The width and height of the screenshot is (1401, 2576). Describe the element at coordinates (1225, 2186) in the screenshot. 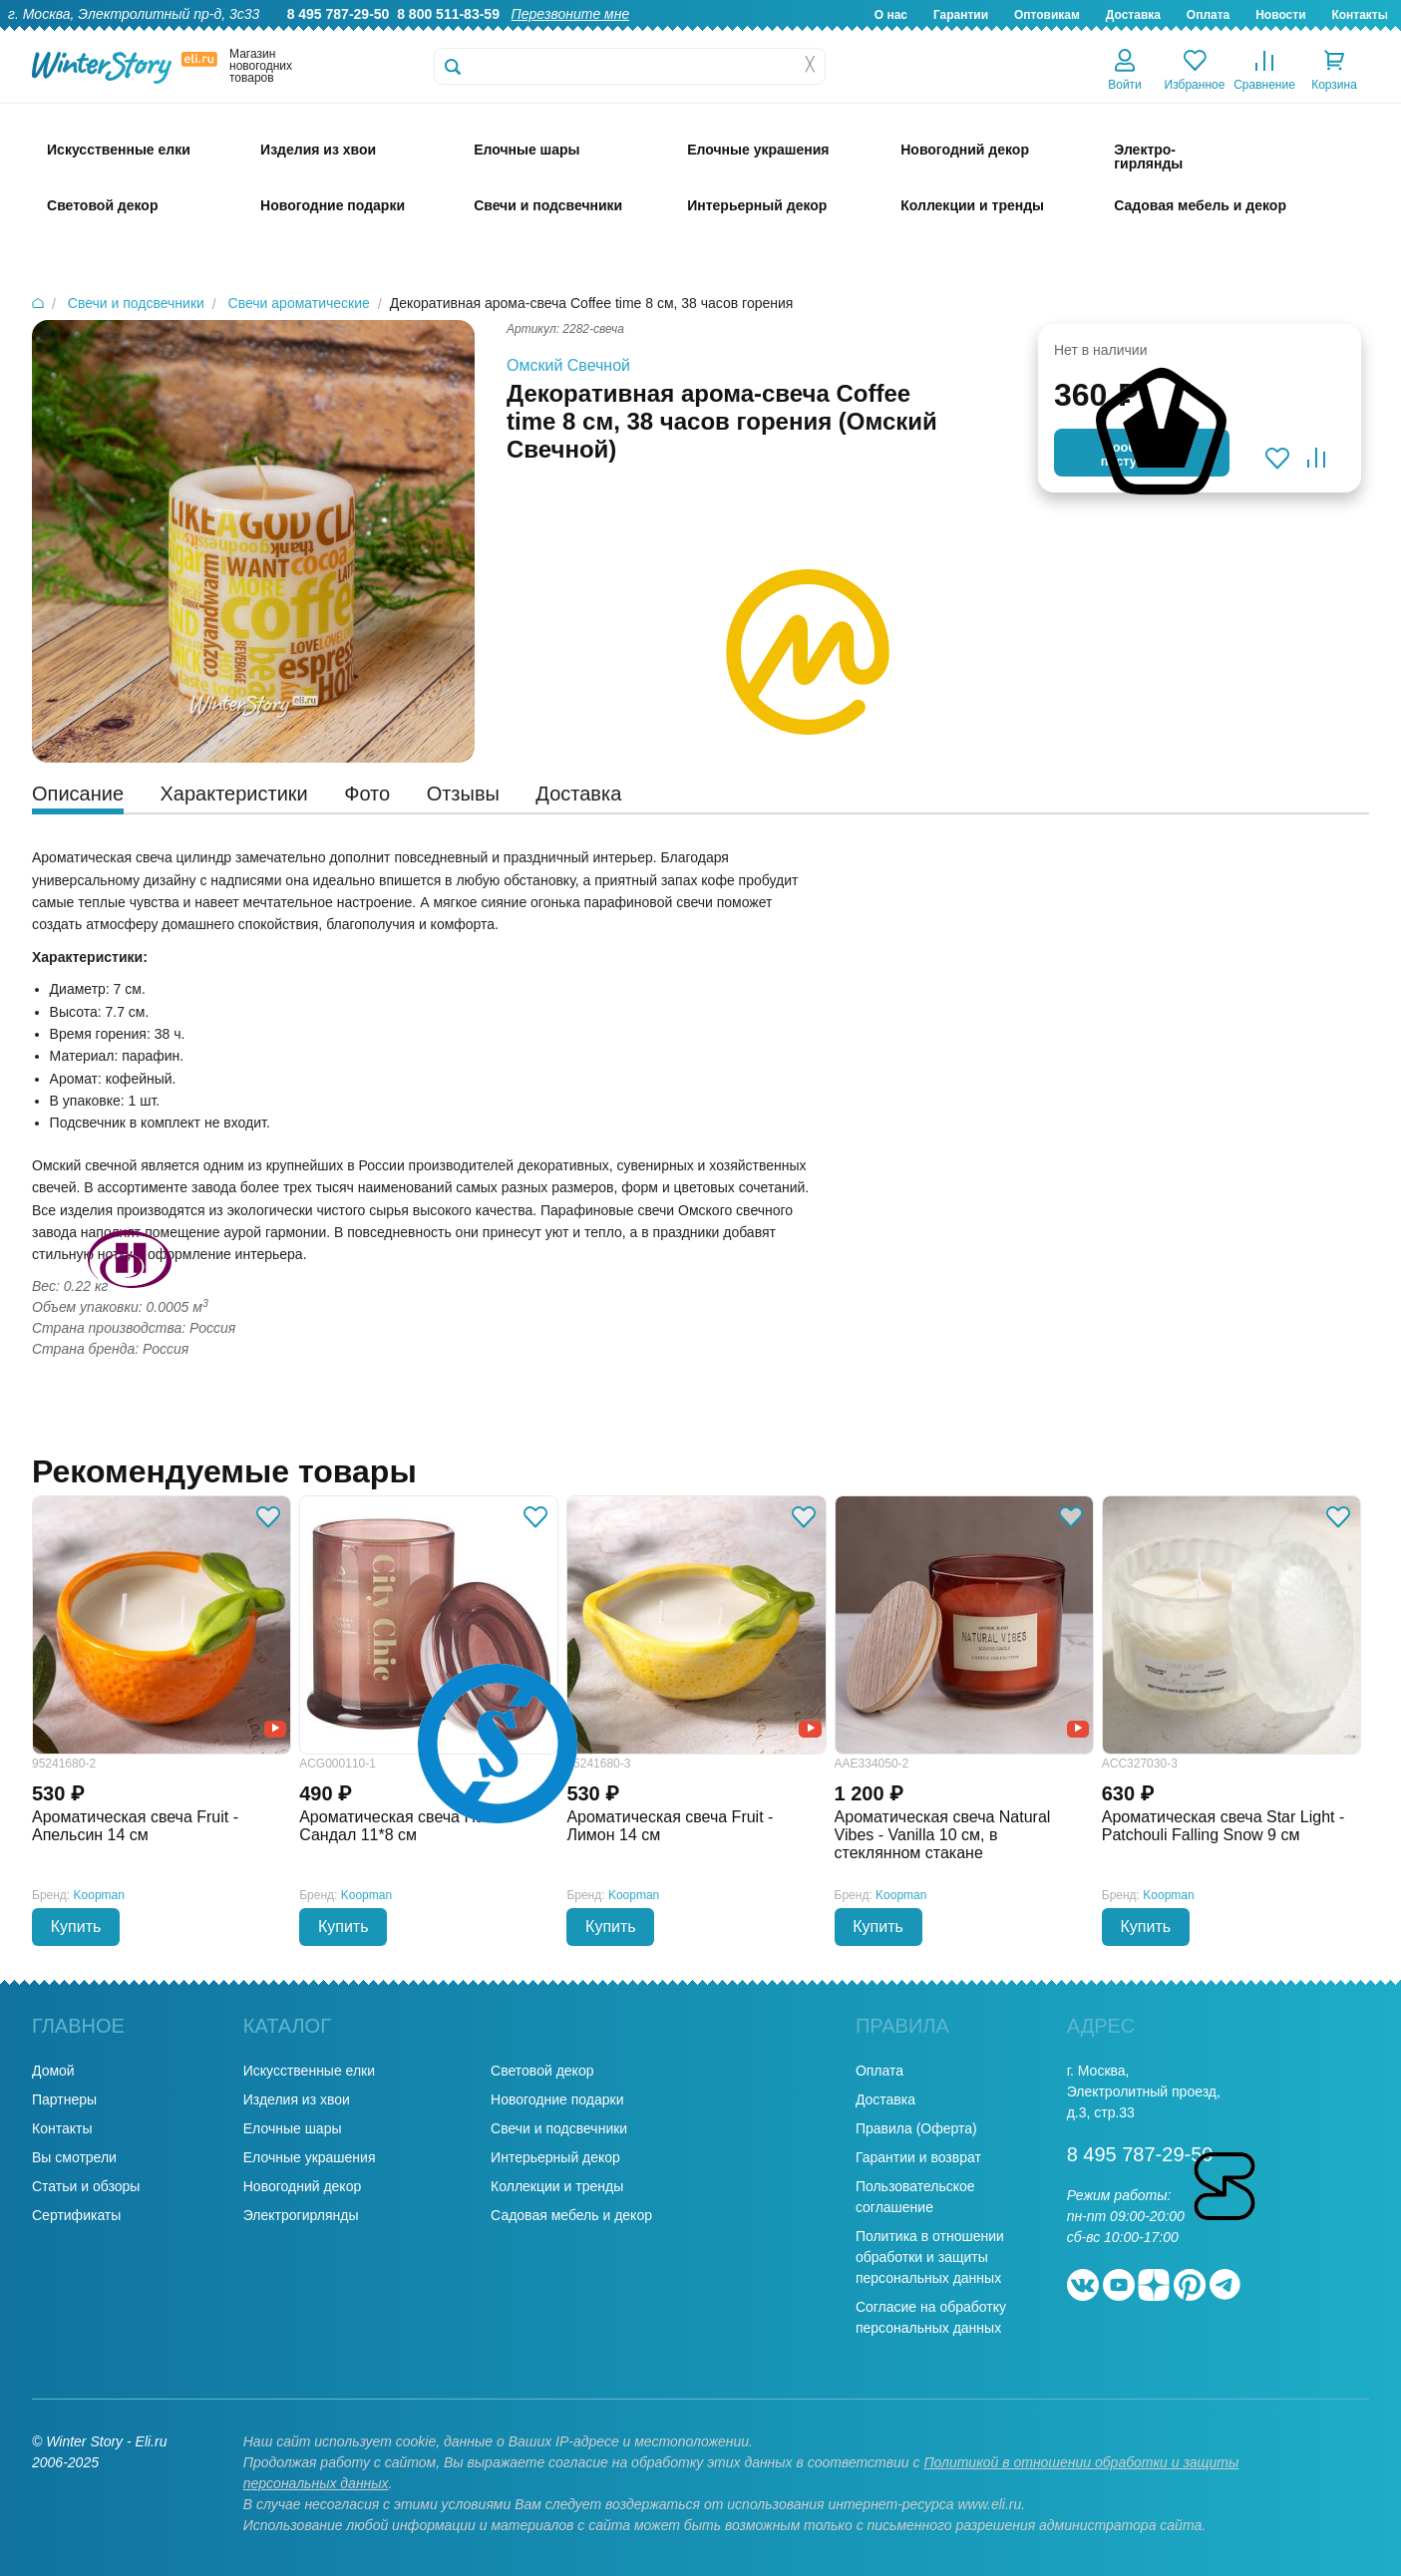

I see `open Session messaging app` at that location.